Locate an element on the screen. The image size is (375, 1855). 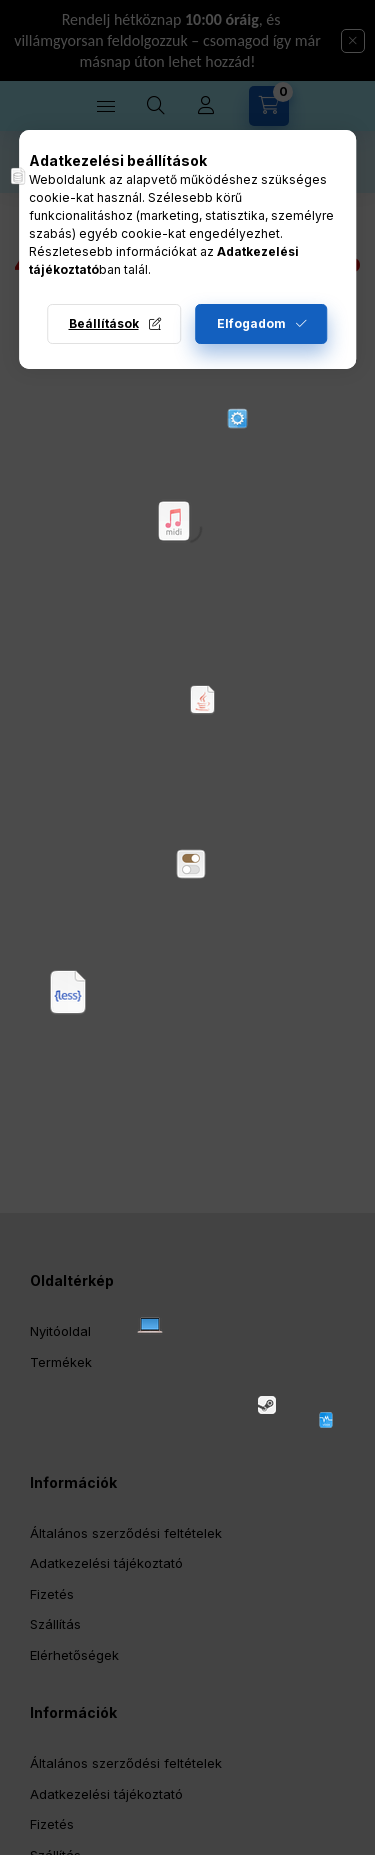
windows installer package file is located at coordinates (237, 418).